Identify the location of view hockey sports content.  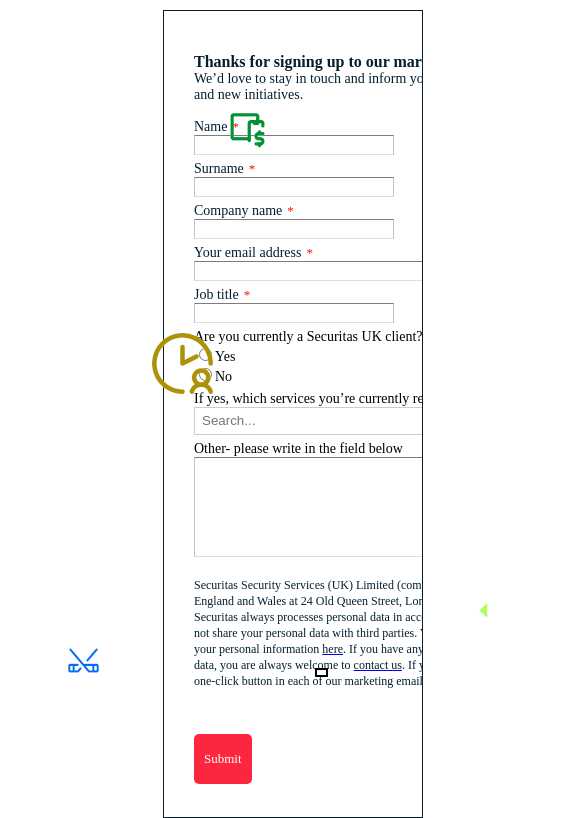
(83, 660).